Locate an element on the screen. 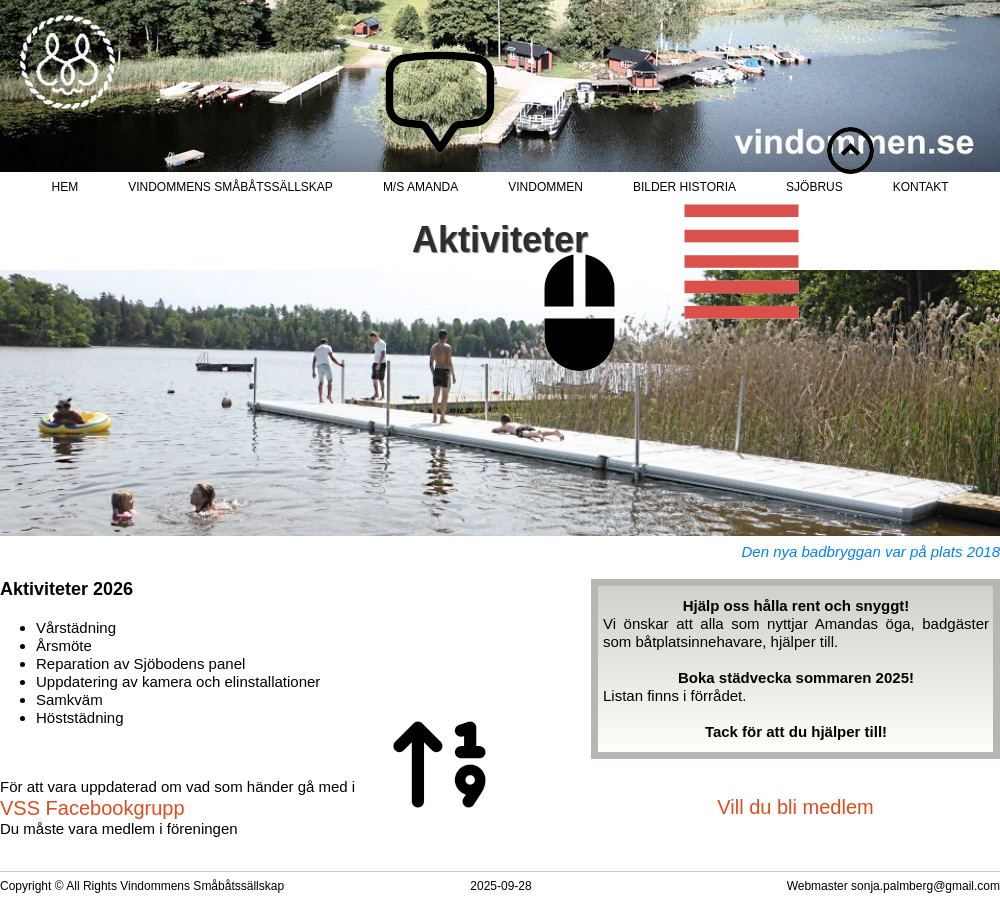 The image size is (1000, 924). sort numerically in ascending order is located at coordinates (442, 764).